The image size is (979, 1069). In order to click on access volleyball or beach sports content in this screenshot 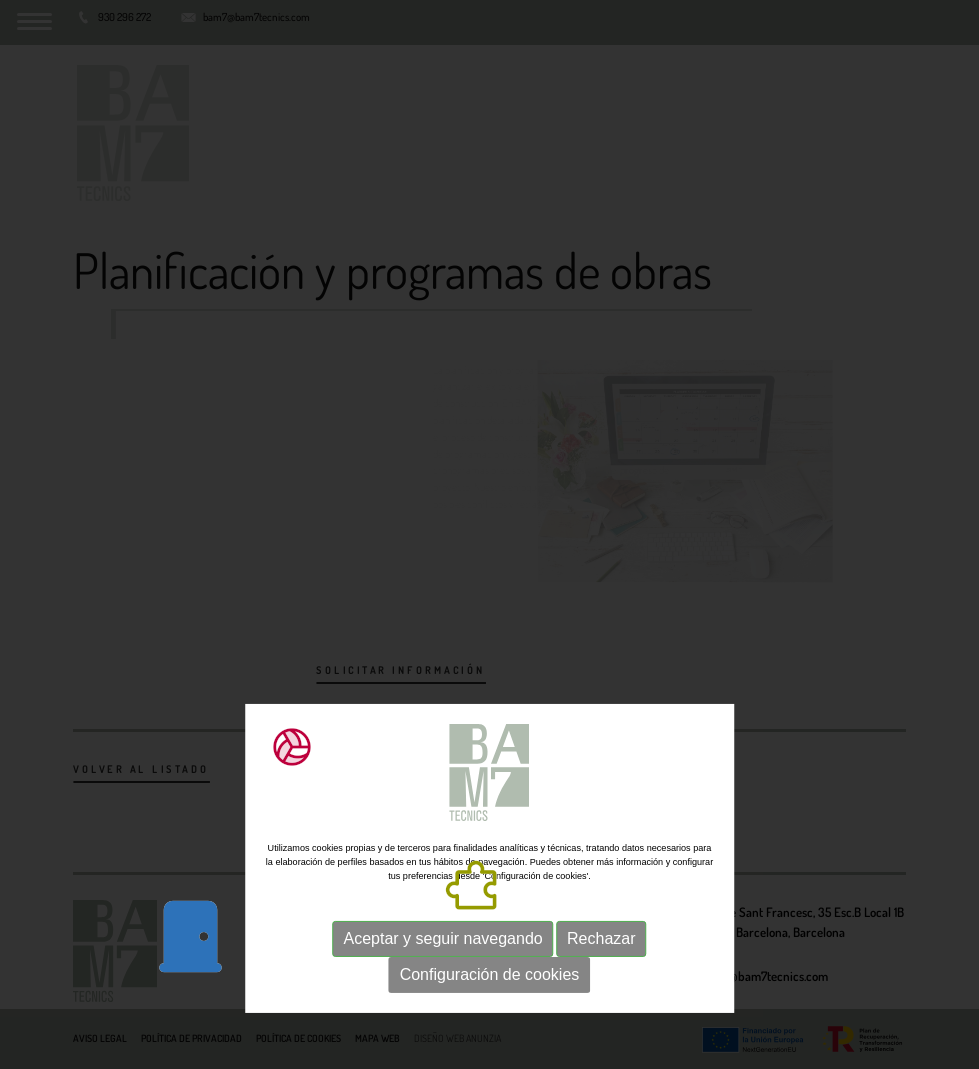, I will do `click(292, 747)`.